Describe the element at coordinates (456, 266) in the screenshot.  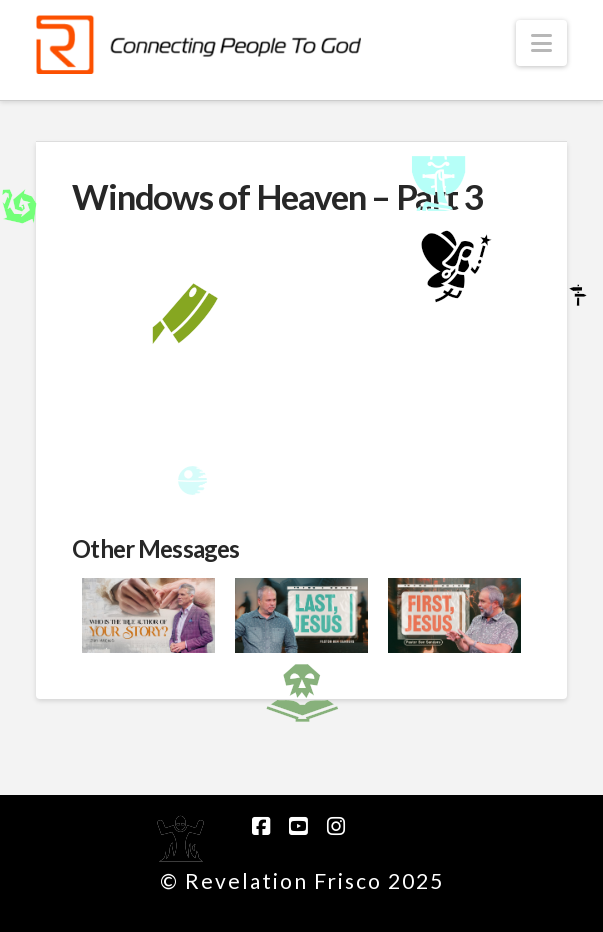
I see `access fairy tale or fantasy game content` at that location.